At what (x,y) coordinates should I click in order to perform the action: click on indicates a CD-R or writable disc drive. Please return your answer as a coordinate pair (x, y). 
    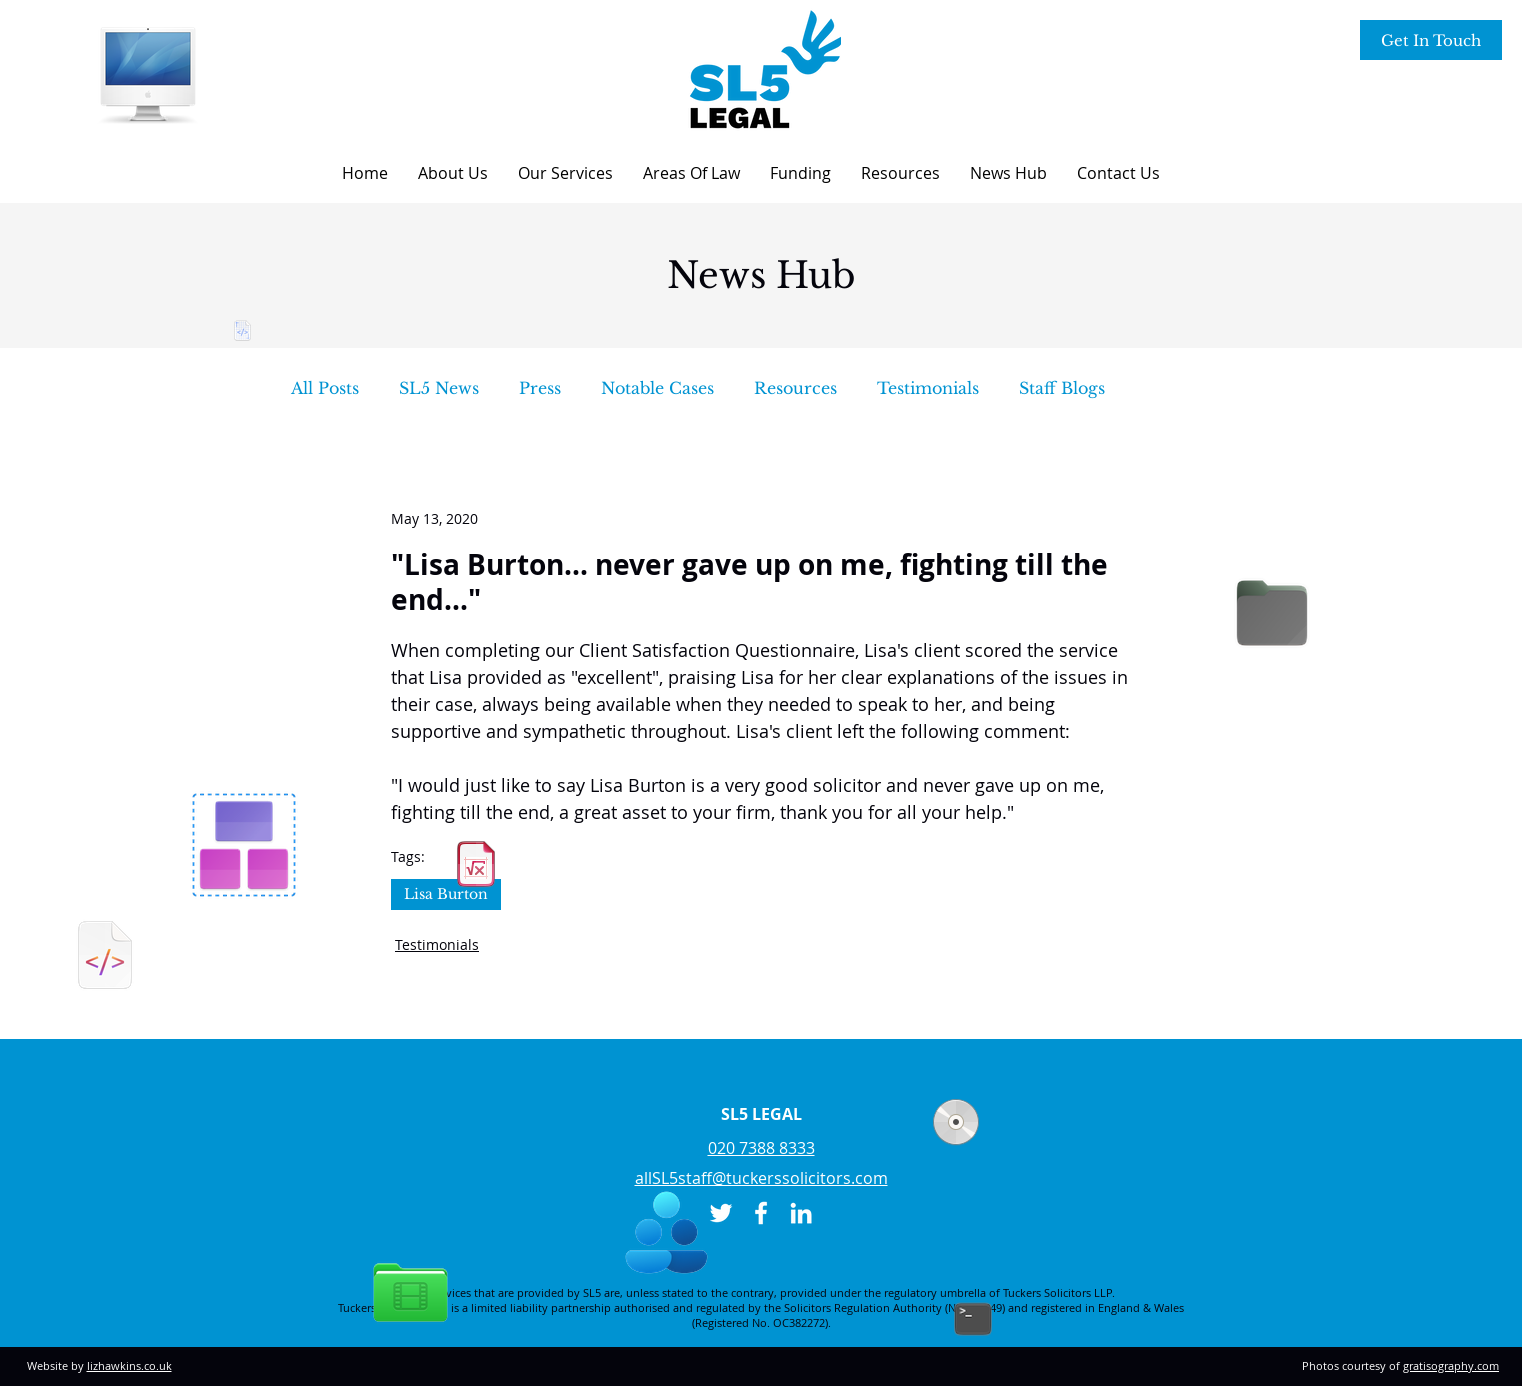
    Looking at the image, I should click on (956, 1122).